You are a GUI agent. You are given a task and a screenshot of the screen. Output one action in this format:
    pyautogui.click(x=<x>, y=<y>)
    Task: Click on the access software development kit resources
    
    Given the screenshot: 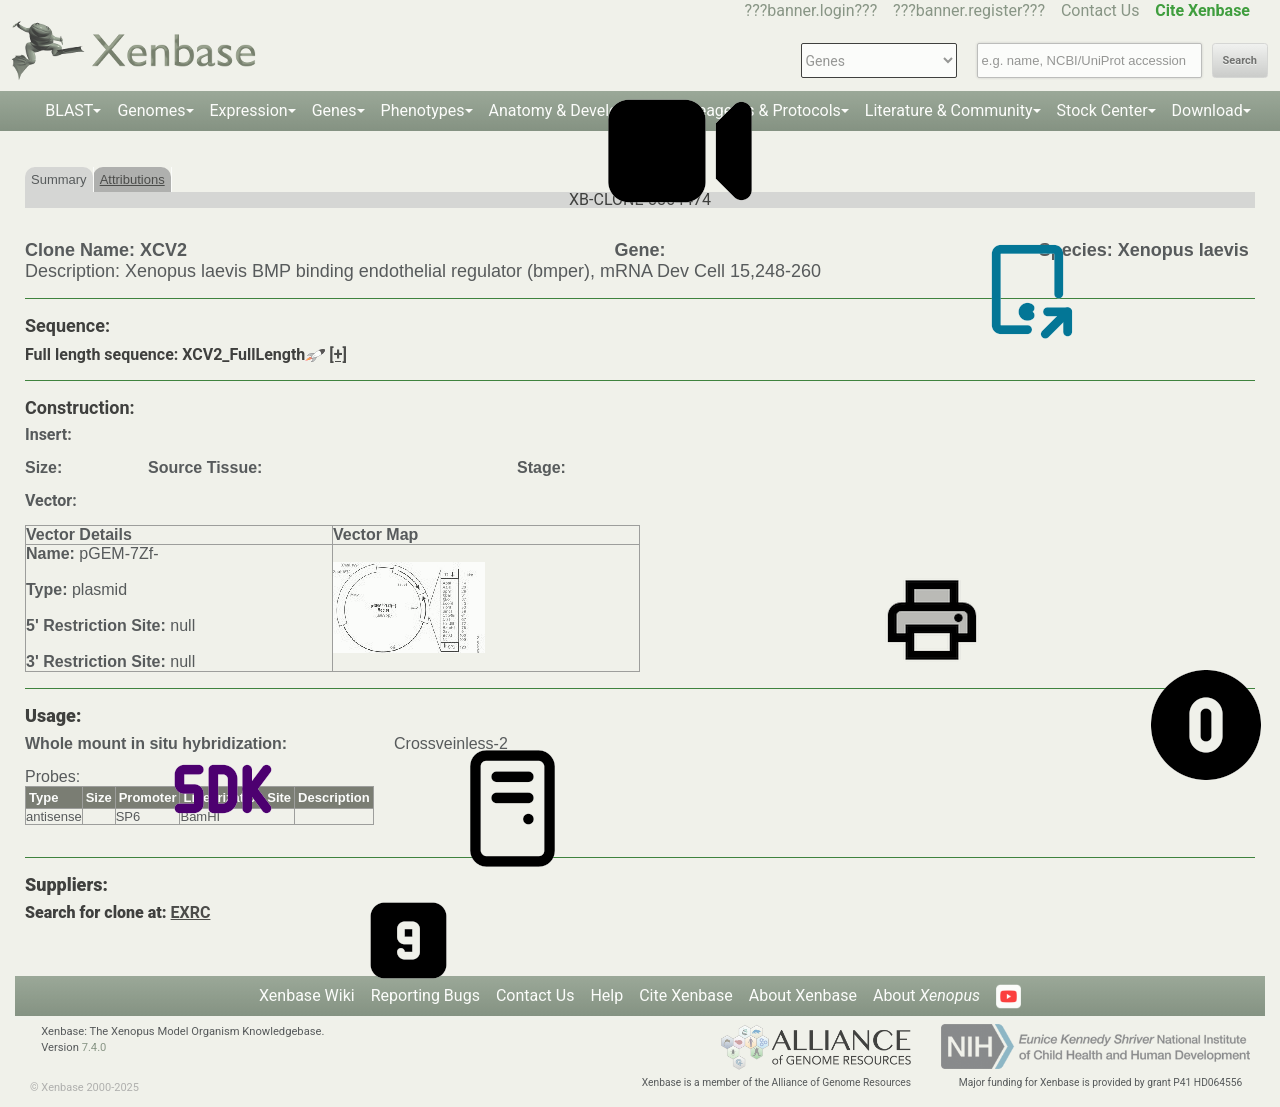 What is the action you would take?
    pyautogui.click(x=223, y=789)
    